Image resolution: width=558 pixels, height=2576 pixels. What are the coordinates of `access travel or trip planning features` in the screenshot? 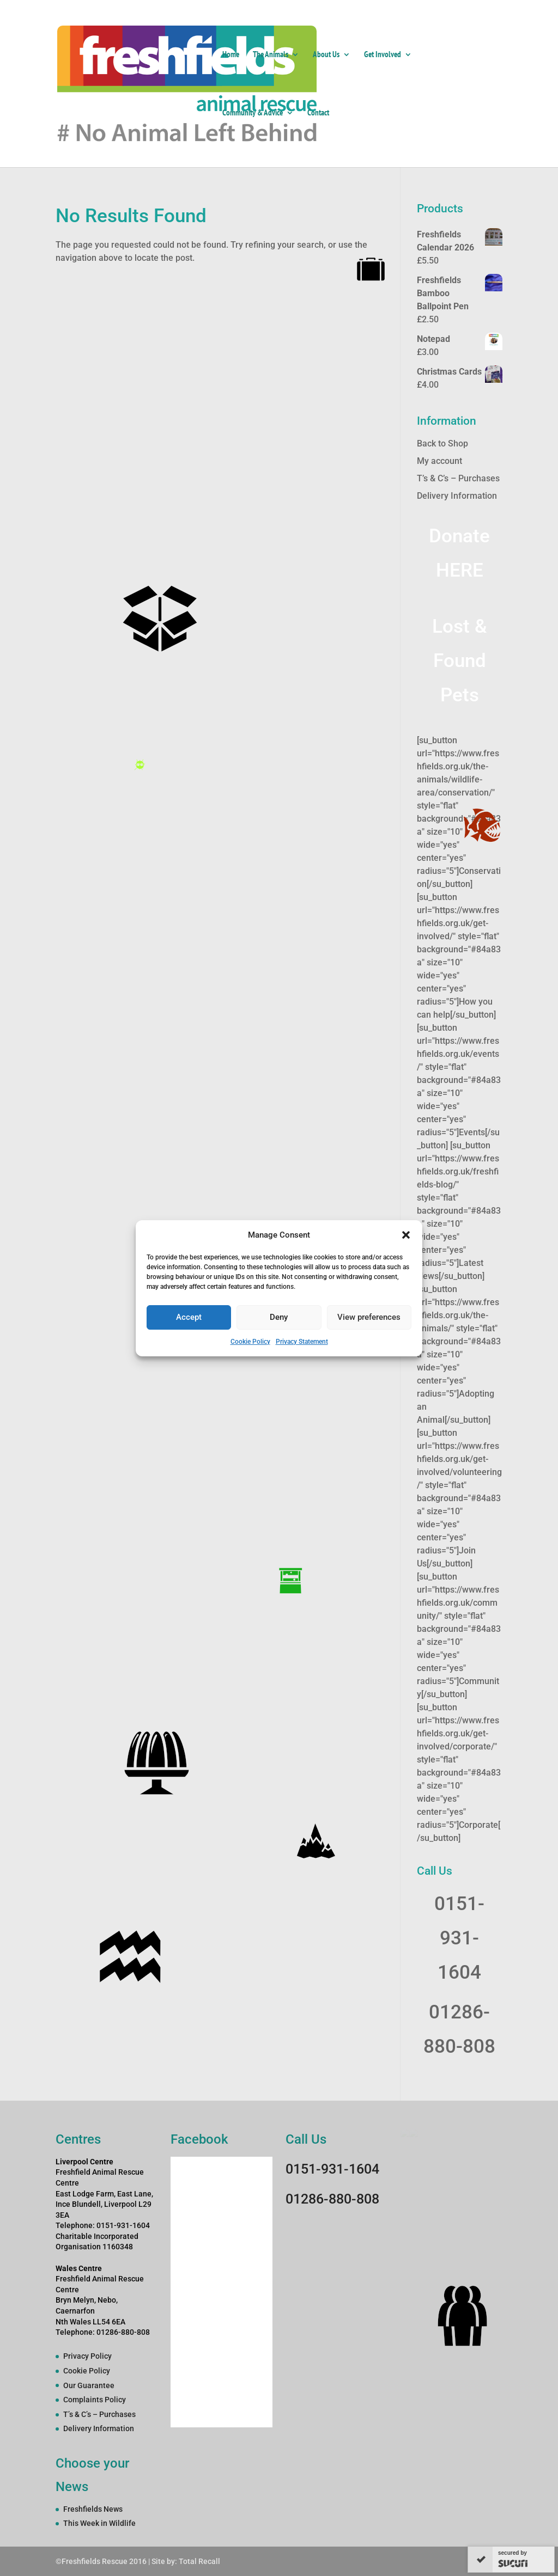 It's located at (371, 270).